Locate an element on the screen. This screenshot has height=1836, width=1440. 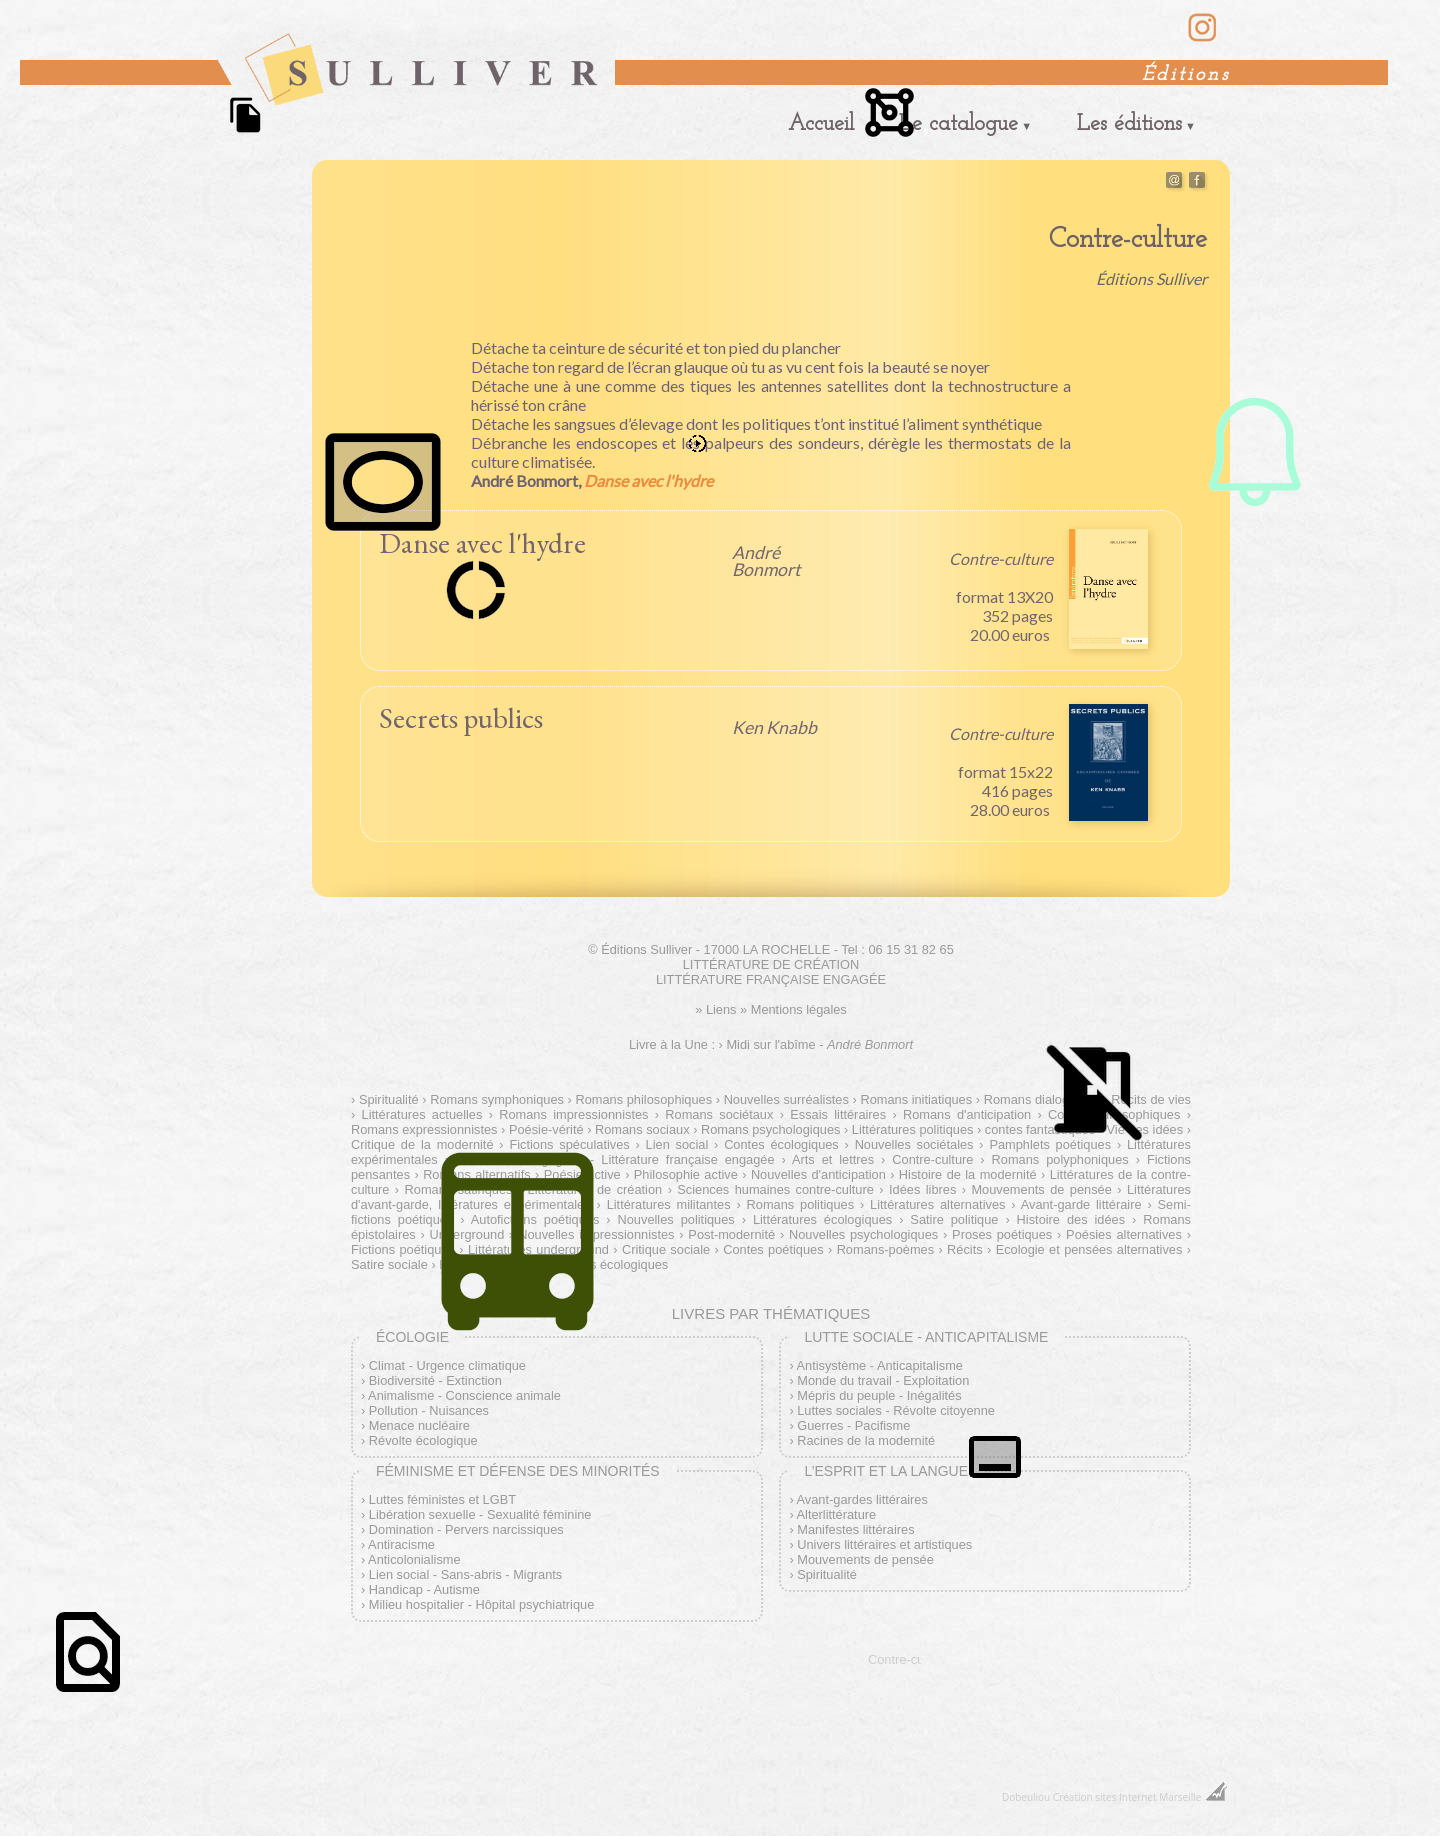
apply vignette effect to image is located at coordinates (383, 482).